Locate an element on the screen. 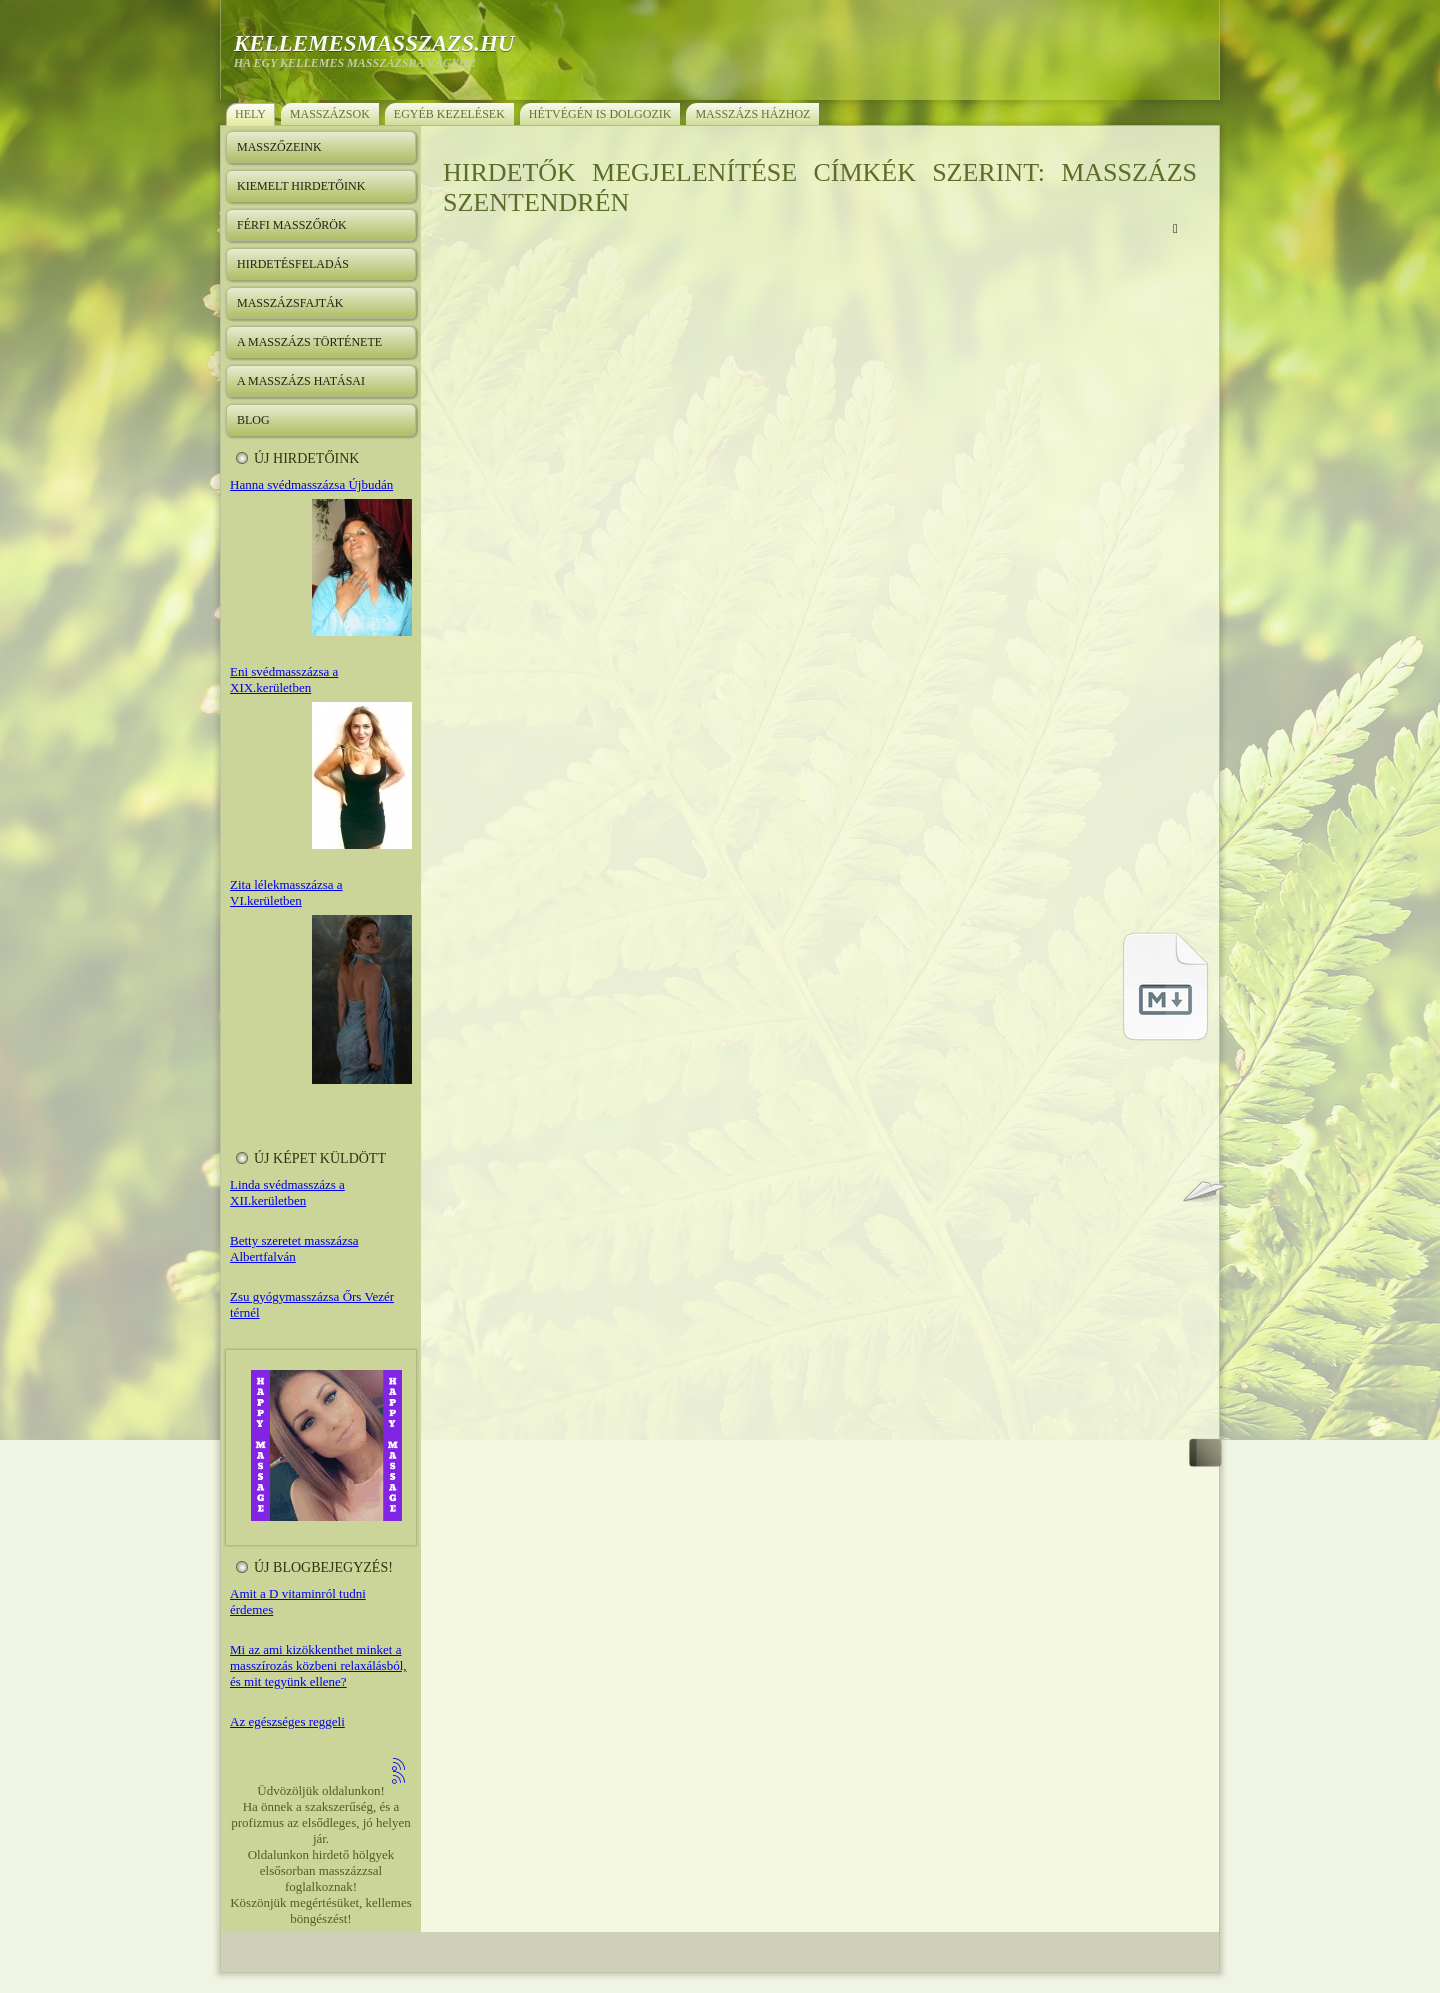  a markdown text file is located at coordinates (1165, 986).